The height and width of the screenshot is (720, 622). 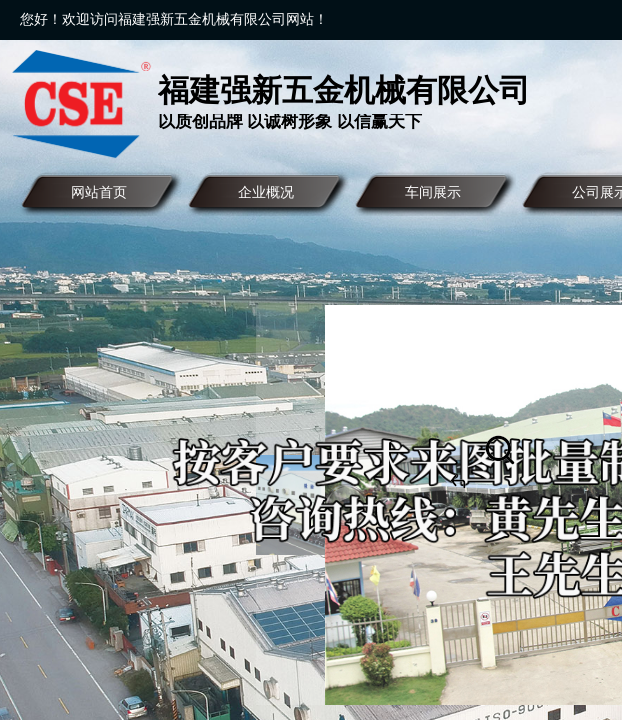 What do you see at coordinates (458, 481) in the screenshot?
I see `go back to previous screen` at bounding box center [458, 481].